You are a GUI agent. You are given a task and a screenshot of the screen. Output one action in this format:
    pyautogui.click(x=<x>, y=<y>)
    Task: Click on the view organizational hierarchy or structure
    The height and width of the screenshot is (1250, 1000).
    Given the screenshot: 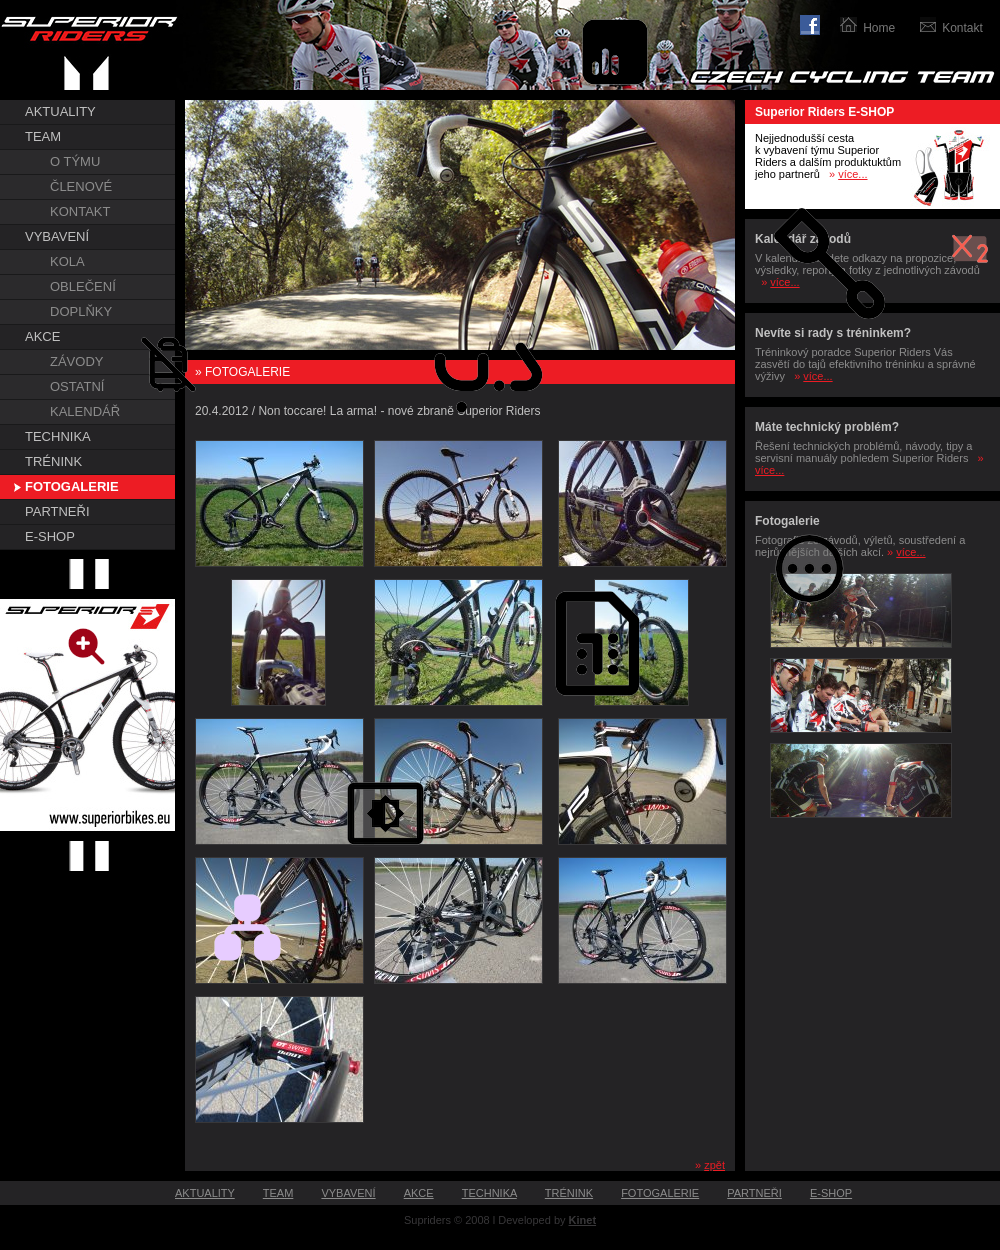 What is the action you would take?
    pyautogui.click(x=247, y=927)
    